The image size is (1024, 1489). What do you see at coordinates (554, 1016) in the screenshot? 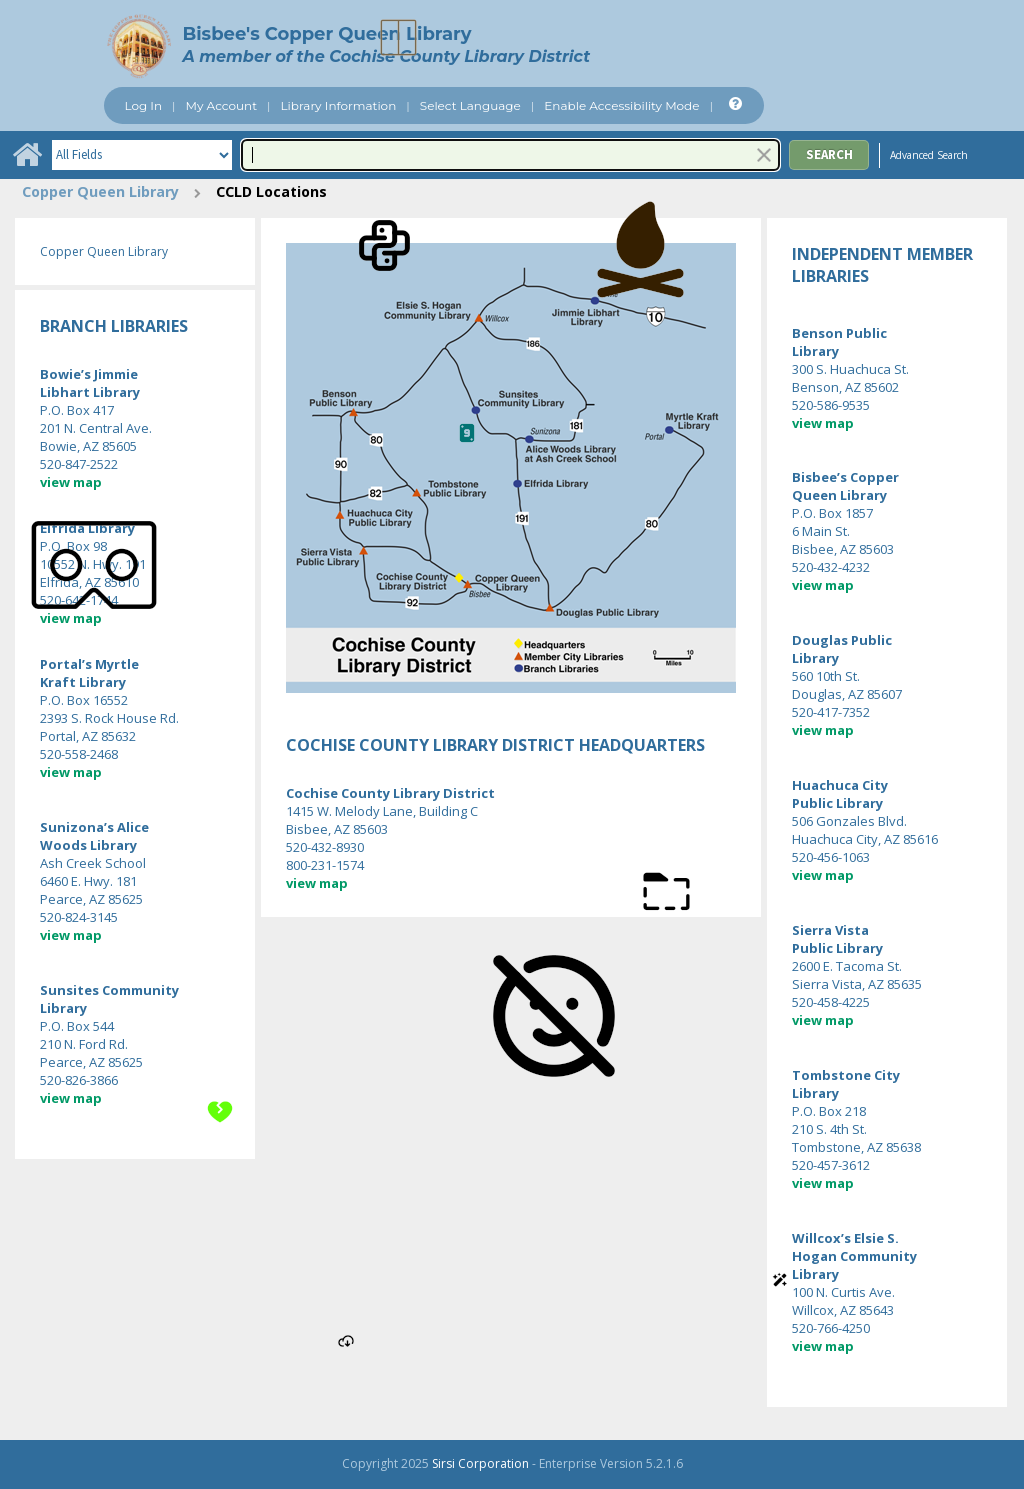
I see `disable mood or emotion tracking` at bounding box center [554, 1016].